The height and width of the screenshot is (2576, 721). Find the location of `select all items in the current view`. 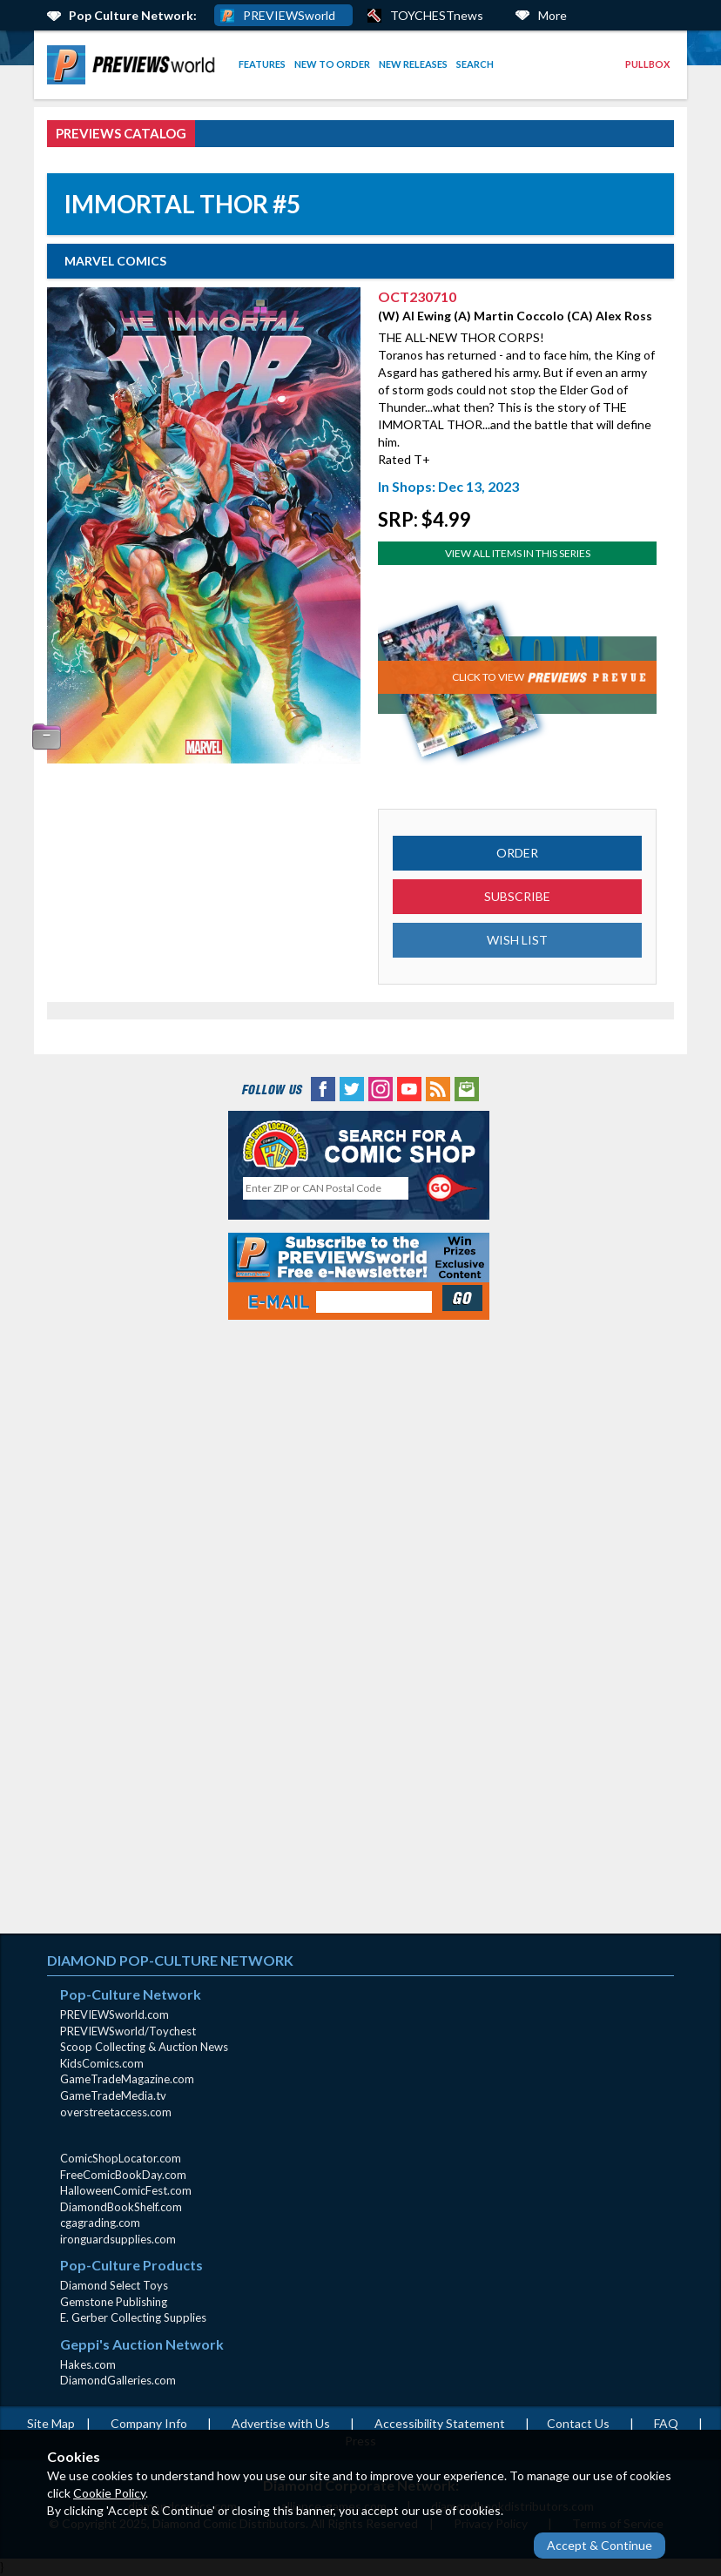

select all items in the current view is located at coordinates (260, 306).